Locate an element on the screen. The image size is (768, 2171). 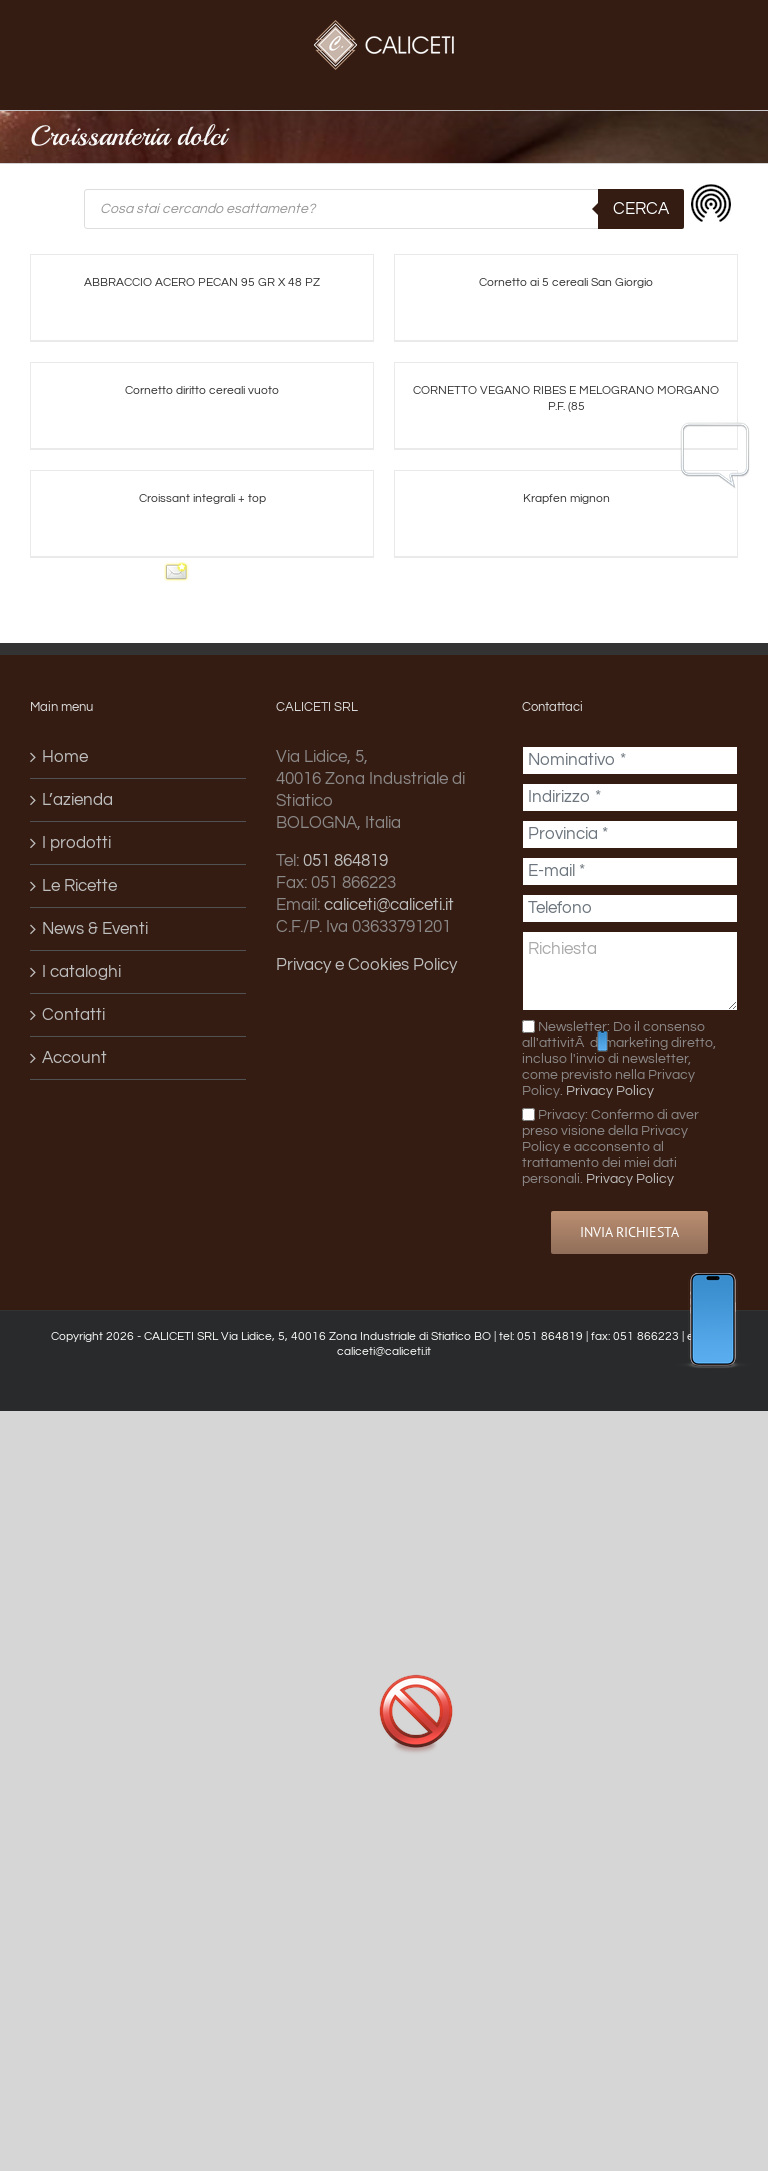
access AirDrop file sharing is located at coordinates (711, 203).